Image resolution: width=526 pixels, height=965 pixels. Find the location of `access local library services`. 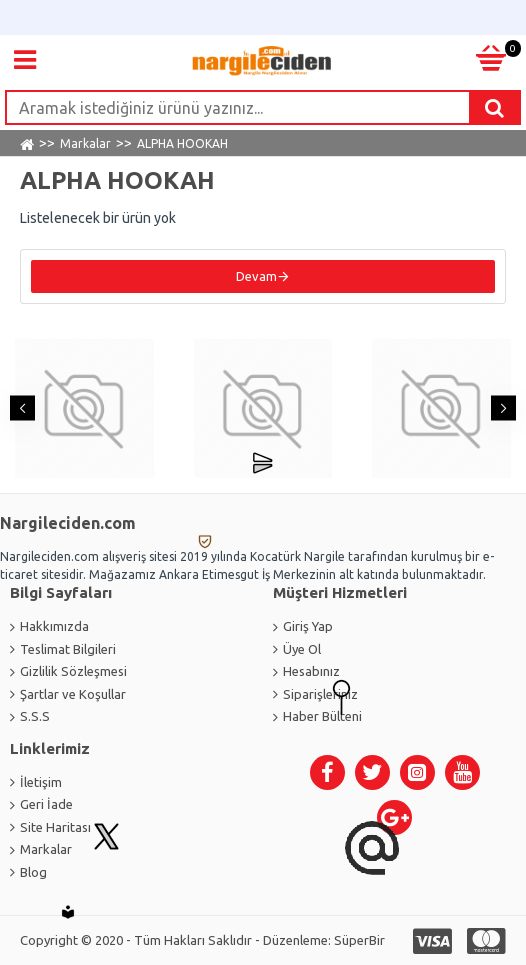

access local library services is located at coordinates (68, 912).